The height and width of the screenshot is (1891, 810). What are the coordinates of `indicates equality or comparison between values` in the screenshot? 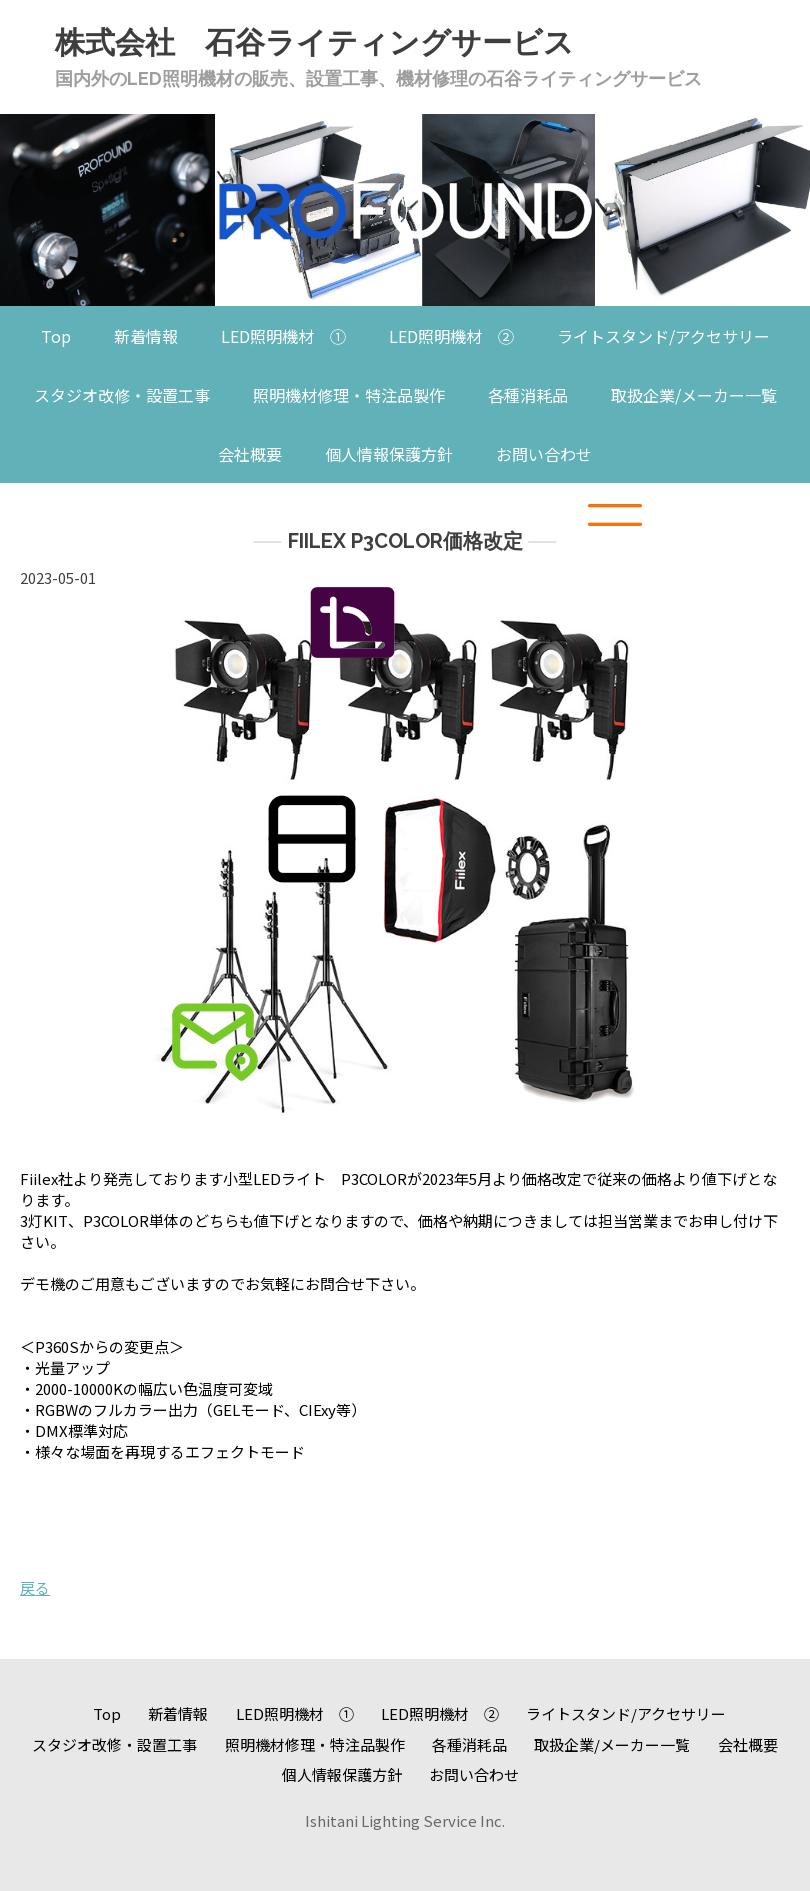 It's located at (615, 515).